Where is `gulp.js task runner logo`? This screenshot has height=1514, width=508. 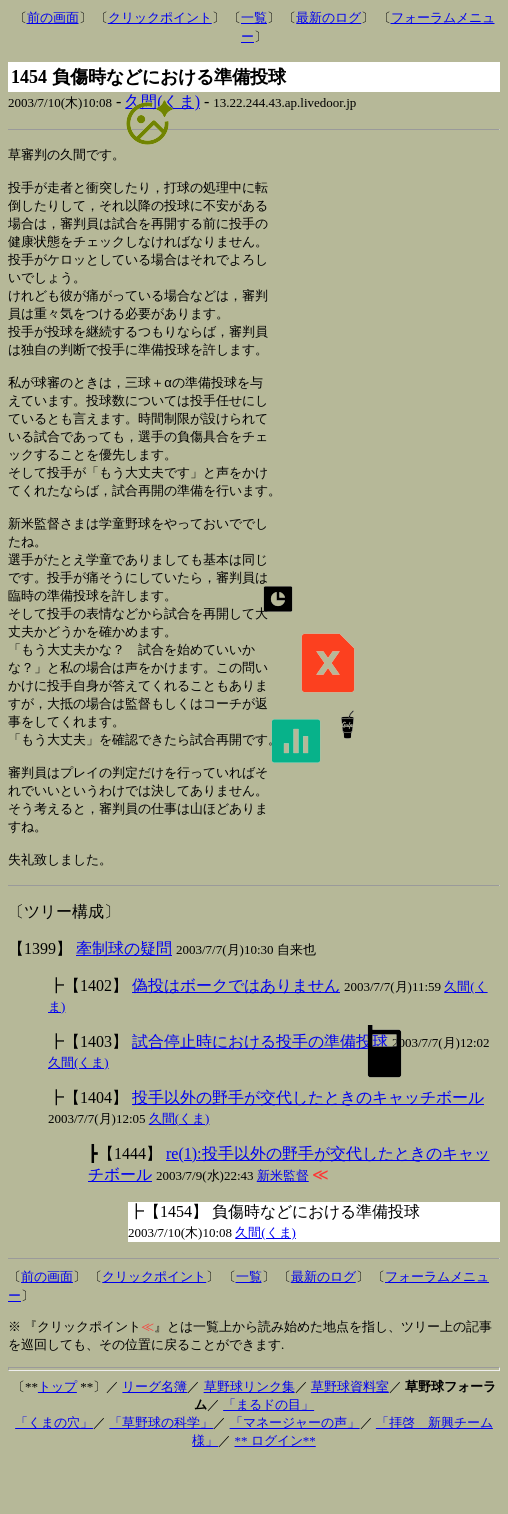 gulp.js task runner logo is located at coordinates (347, 724).